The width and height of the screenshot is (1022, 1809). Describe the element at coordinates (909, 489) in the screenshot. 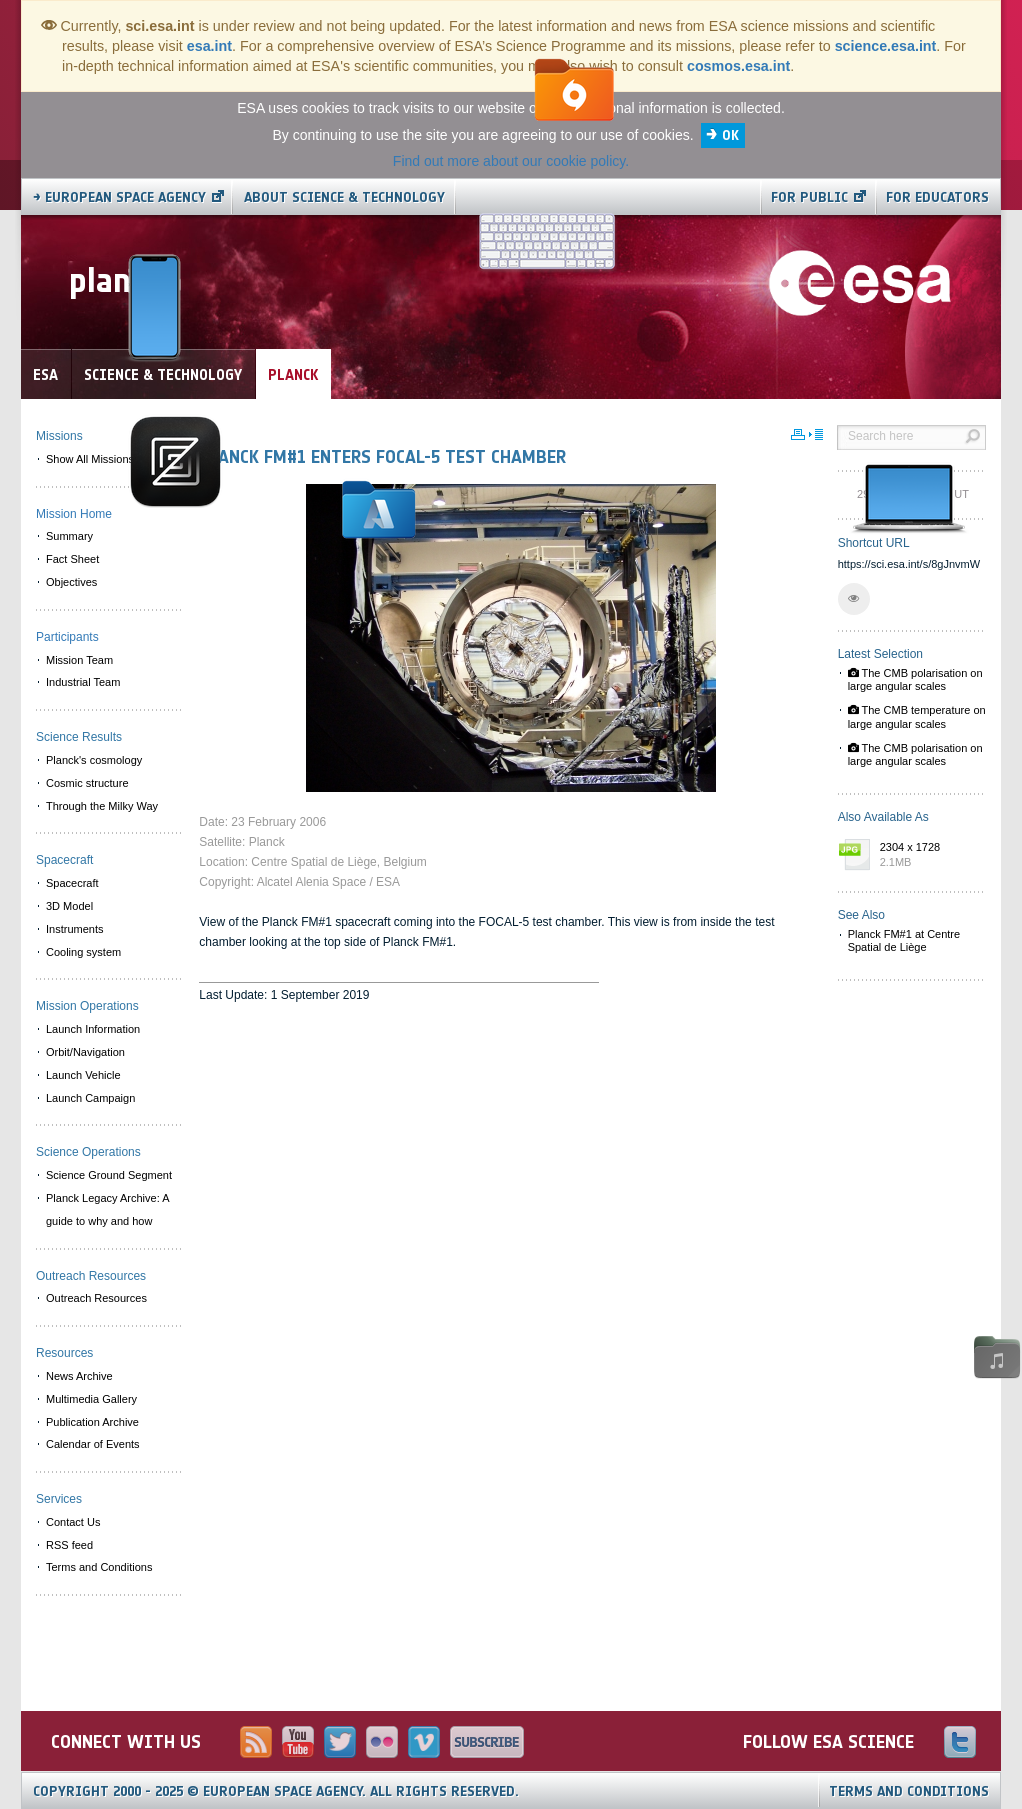

I see `represents this macbook pro in system settings` at that location.